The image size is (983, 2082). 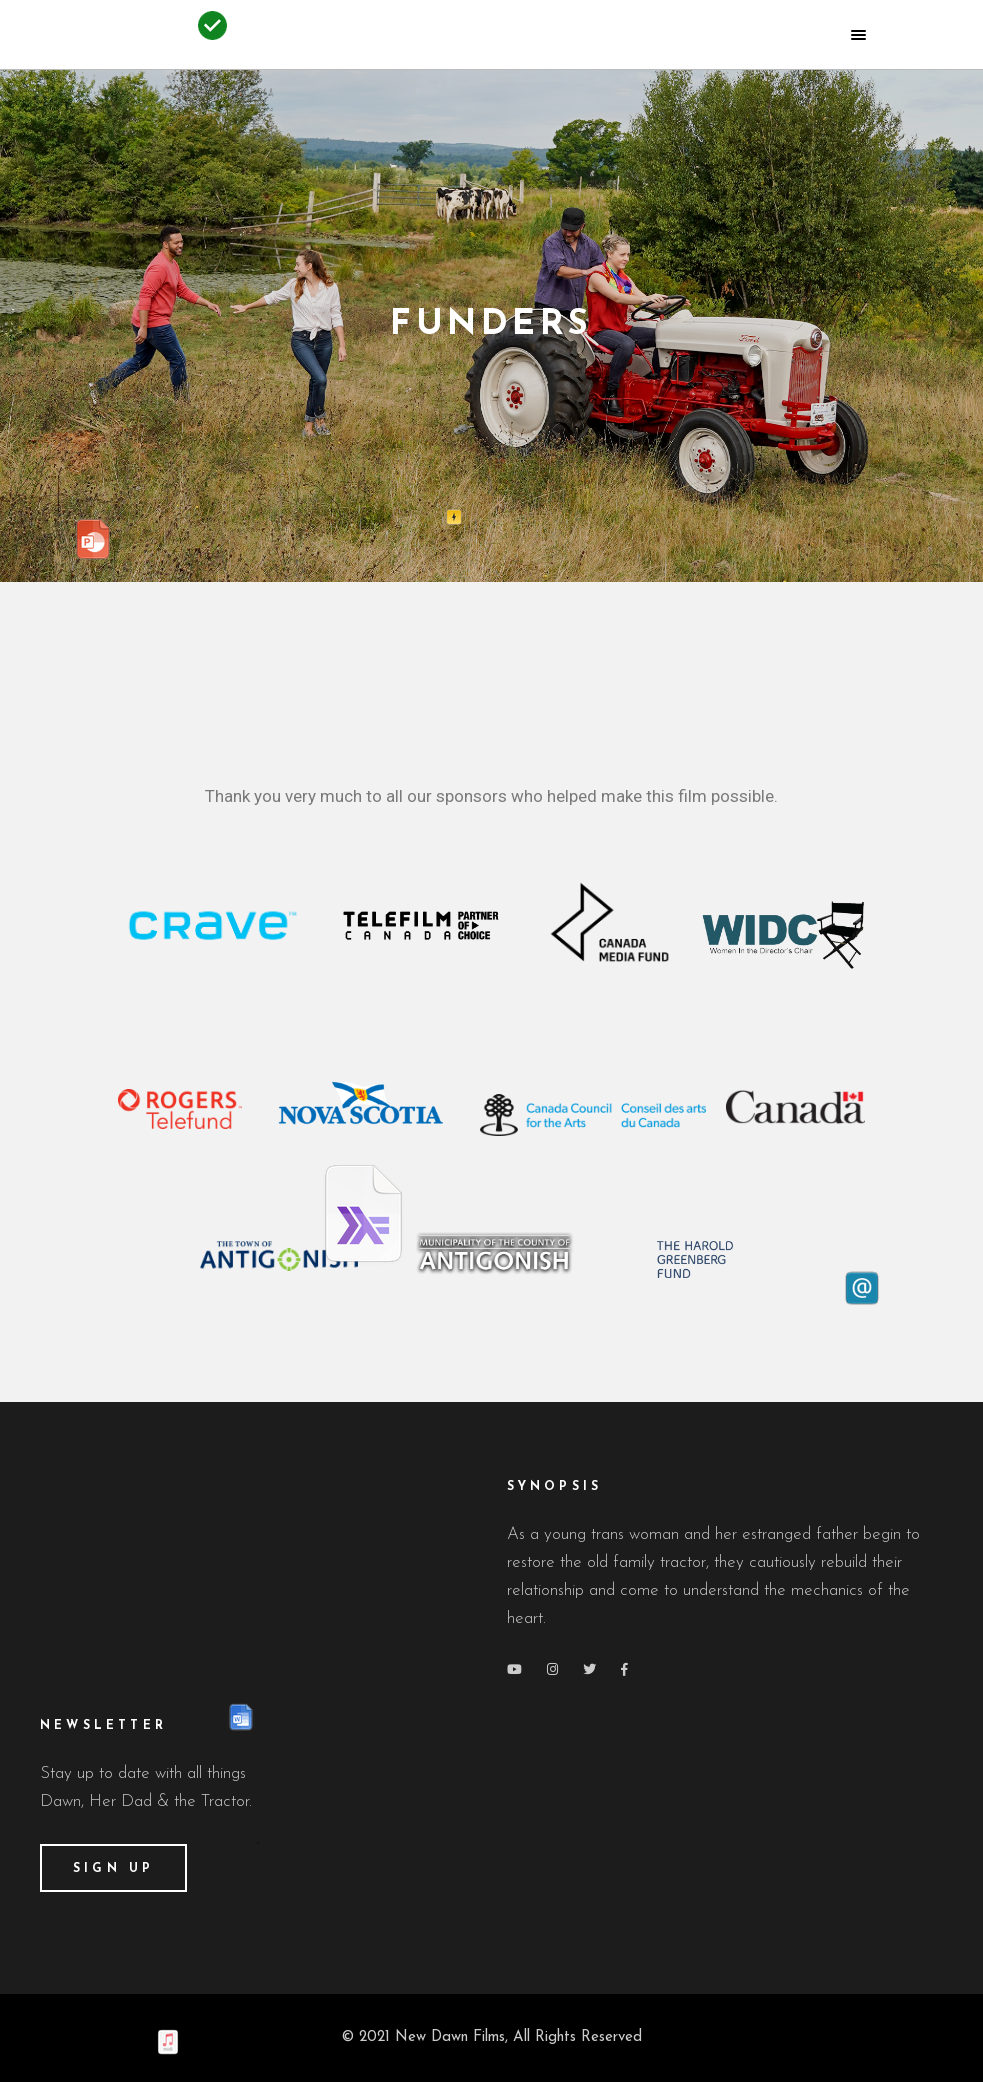 What do you see at coordinates (93, 539) in the screenshot?
I see `open a PowerPoint presentation file` at bounding box center [93, 539].